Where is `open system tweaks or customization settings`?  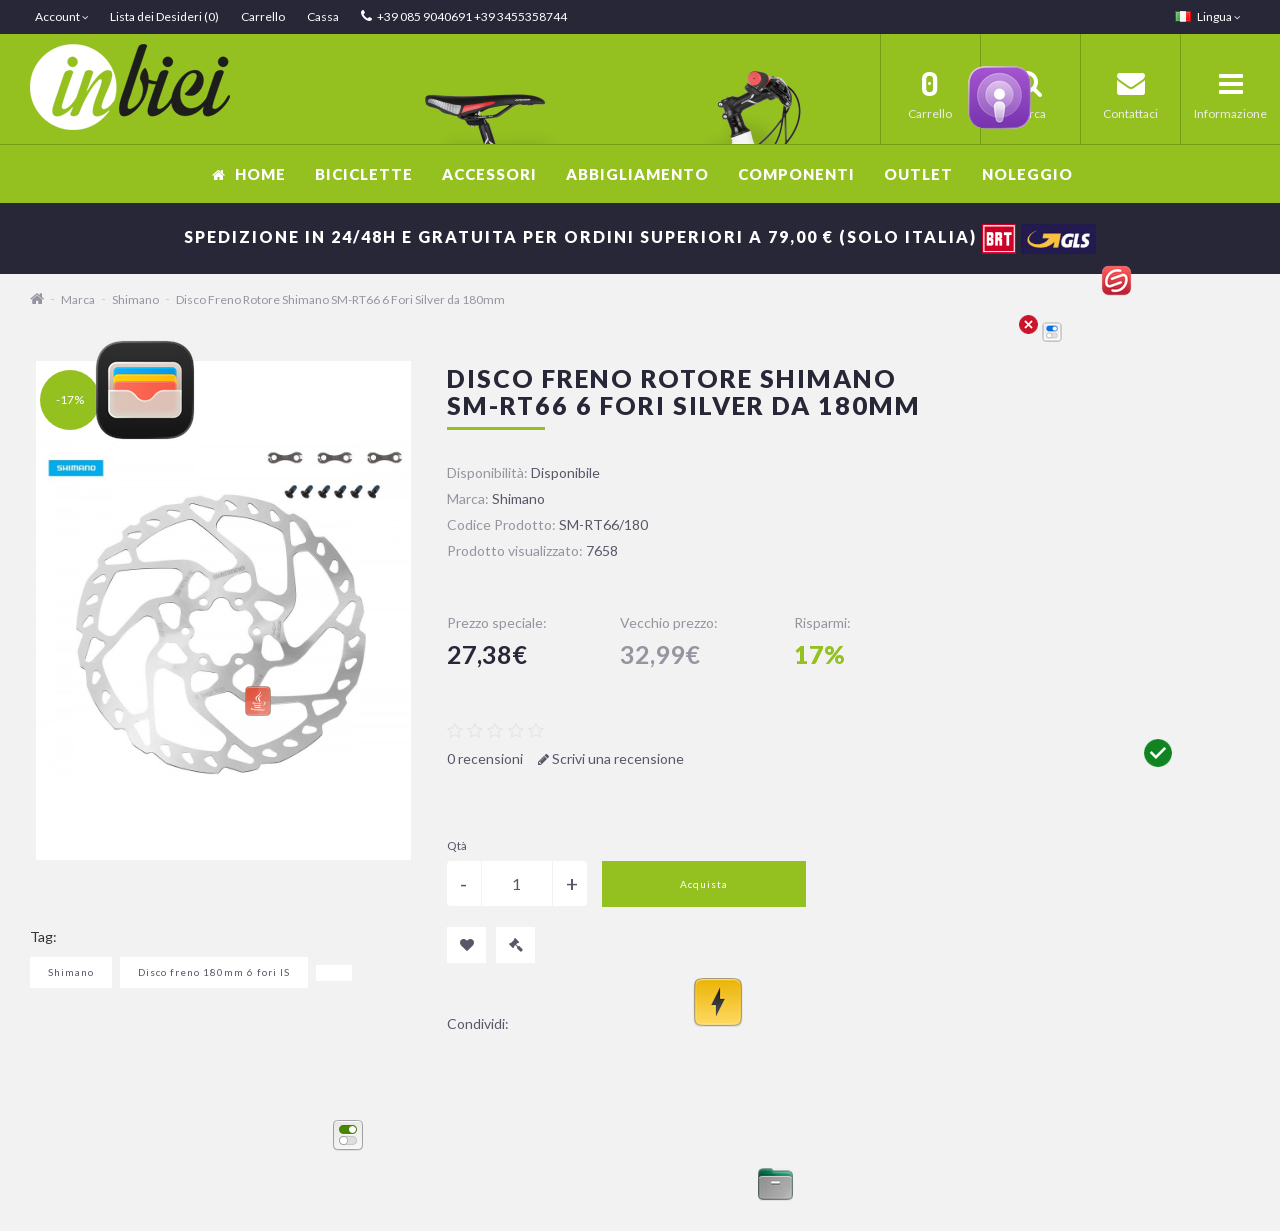
open system tweaks or customization settings is located at coordinates (1052, 332).